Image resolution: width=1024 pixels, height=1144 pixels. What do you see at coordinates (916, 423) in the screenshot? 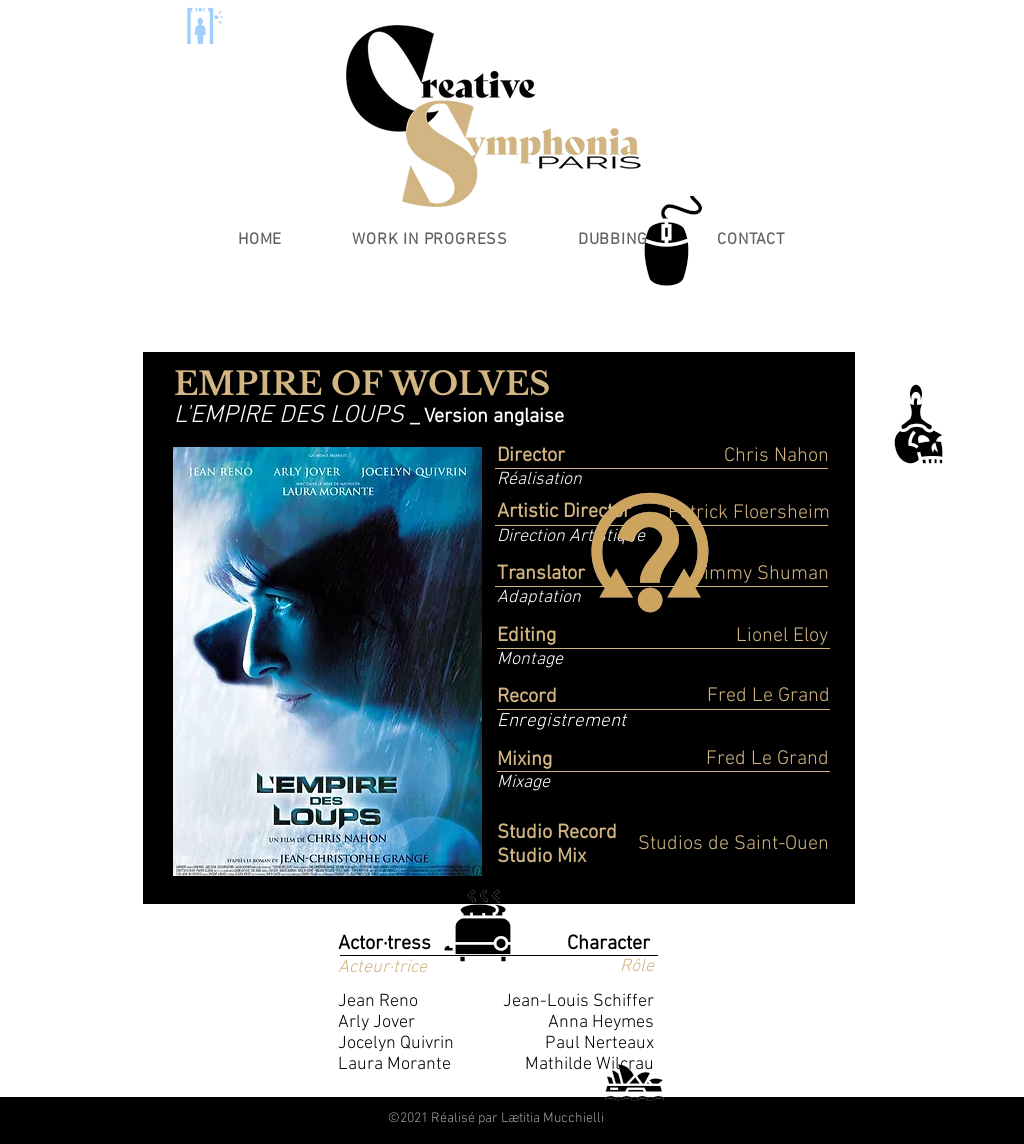
I see `access dark or horror-themed game settings` at bounding box center [916, 423].